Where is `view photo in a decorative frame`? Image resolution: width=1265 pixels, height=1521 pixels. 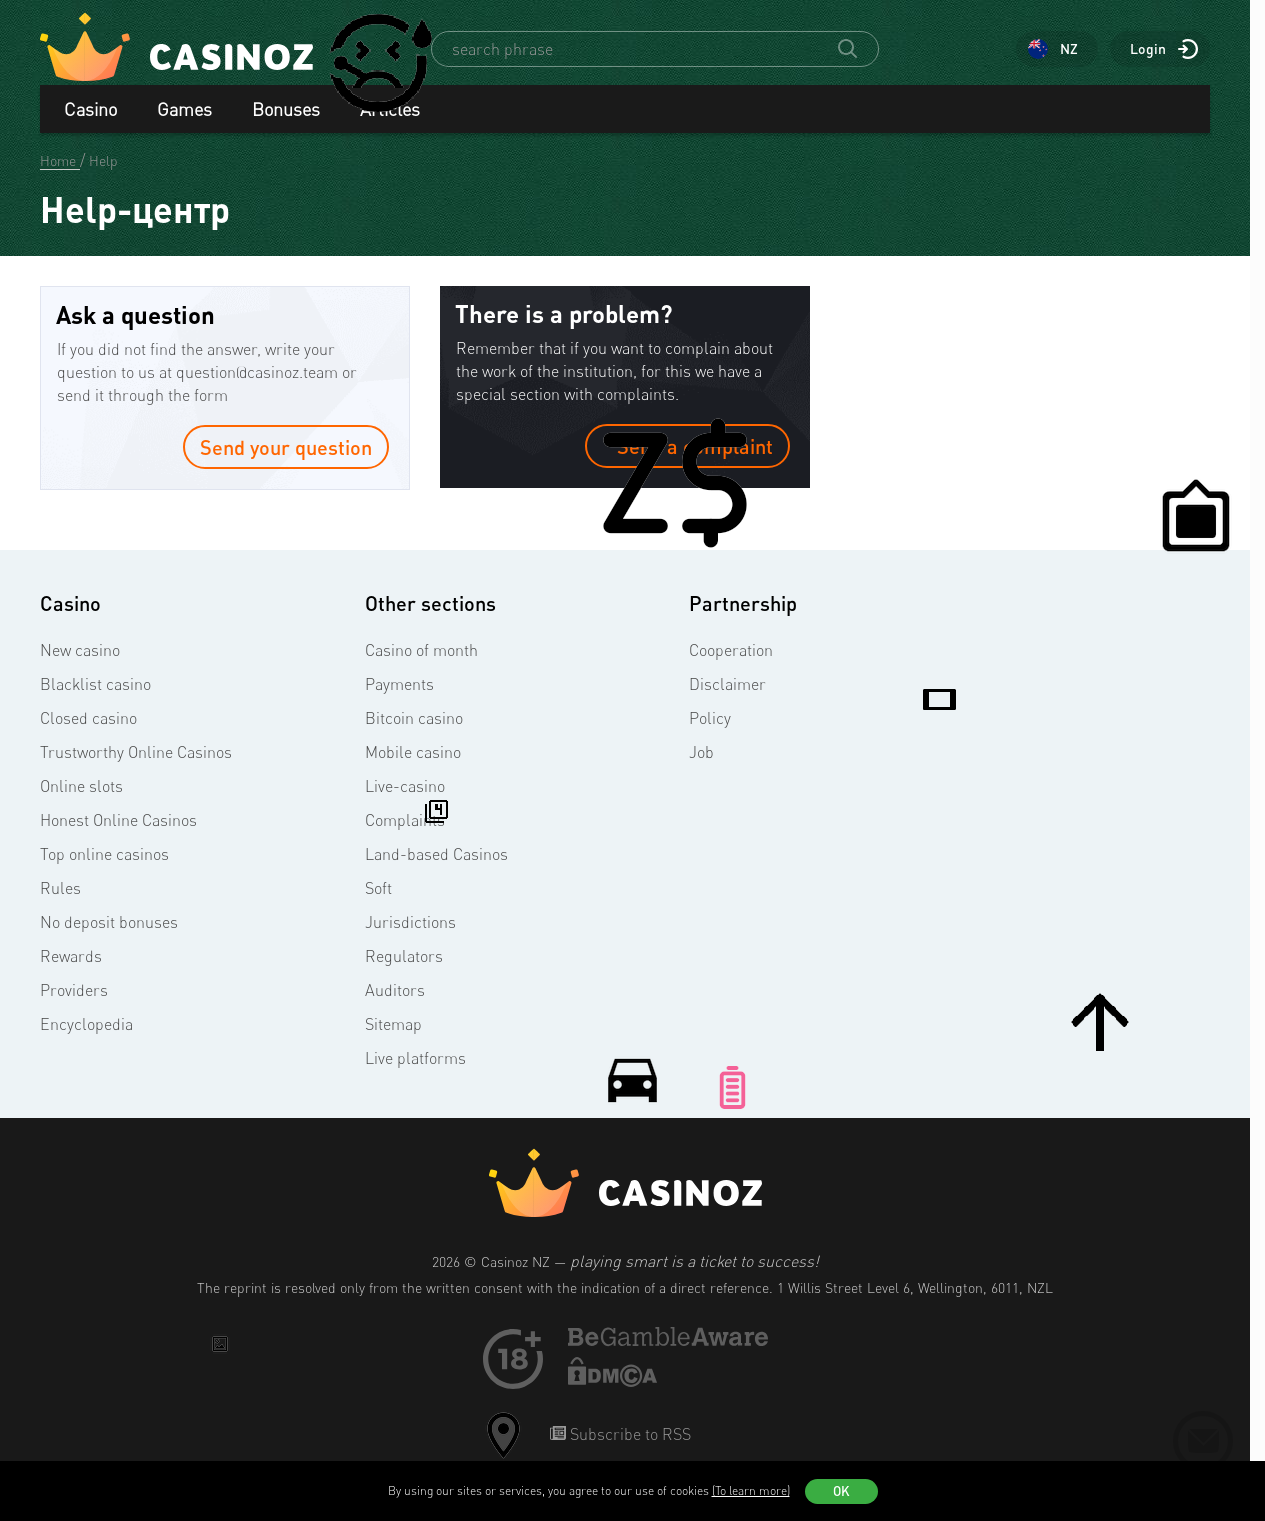 view photo in a decorative frame is located at coordinates (1196, 518).